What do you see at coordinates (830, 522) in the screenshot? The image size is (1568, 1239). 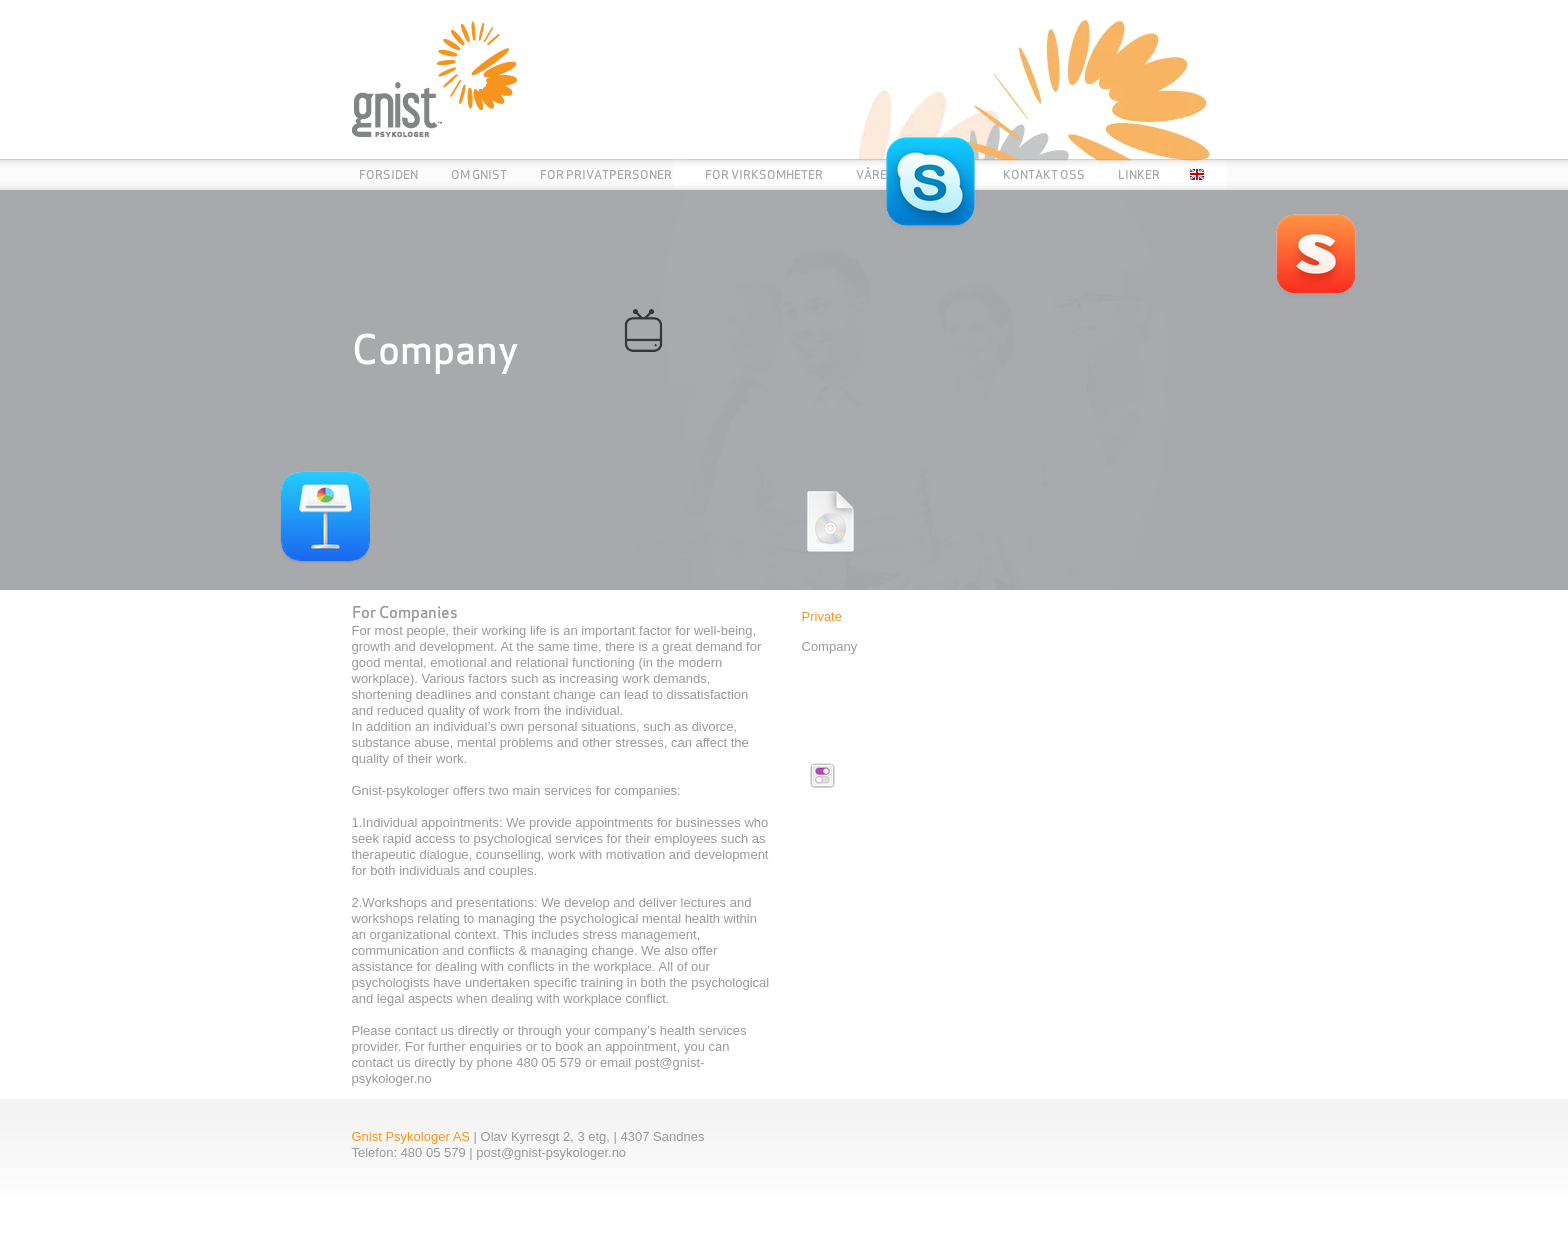 I see `an ISO disc image file` at bounding box center [830, 522].